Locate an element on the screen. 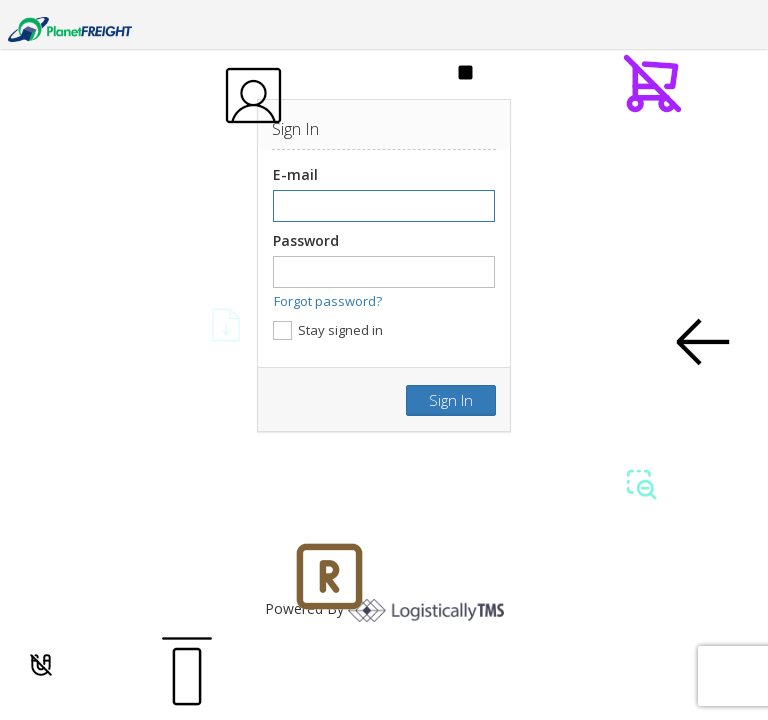  disable magnetic snap or alignment is located at coordinates (41, 665).